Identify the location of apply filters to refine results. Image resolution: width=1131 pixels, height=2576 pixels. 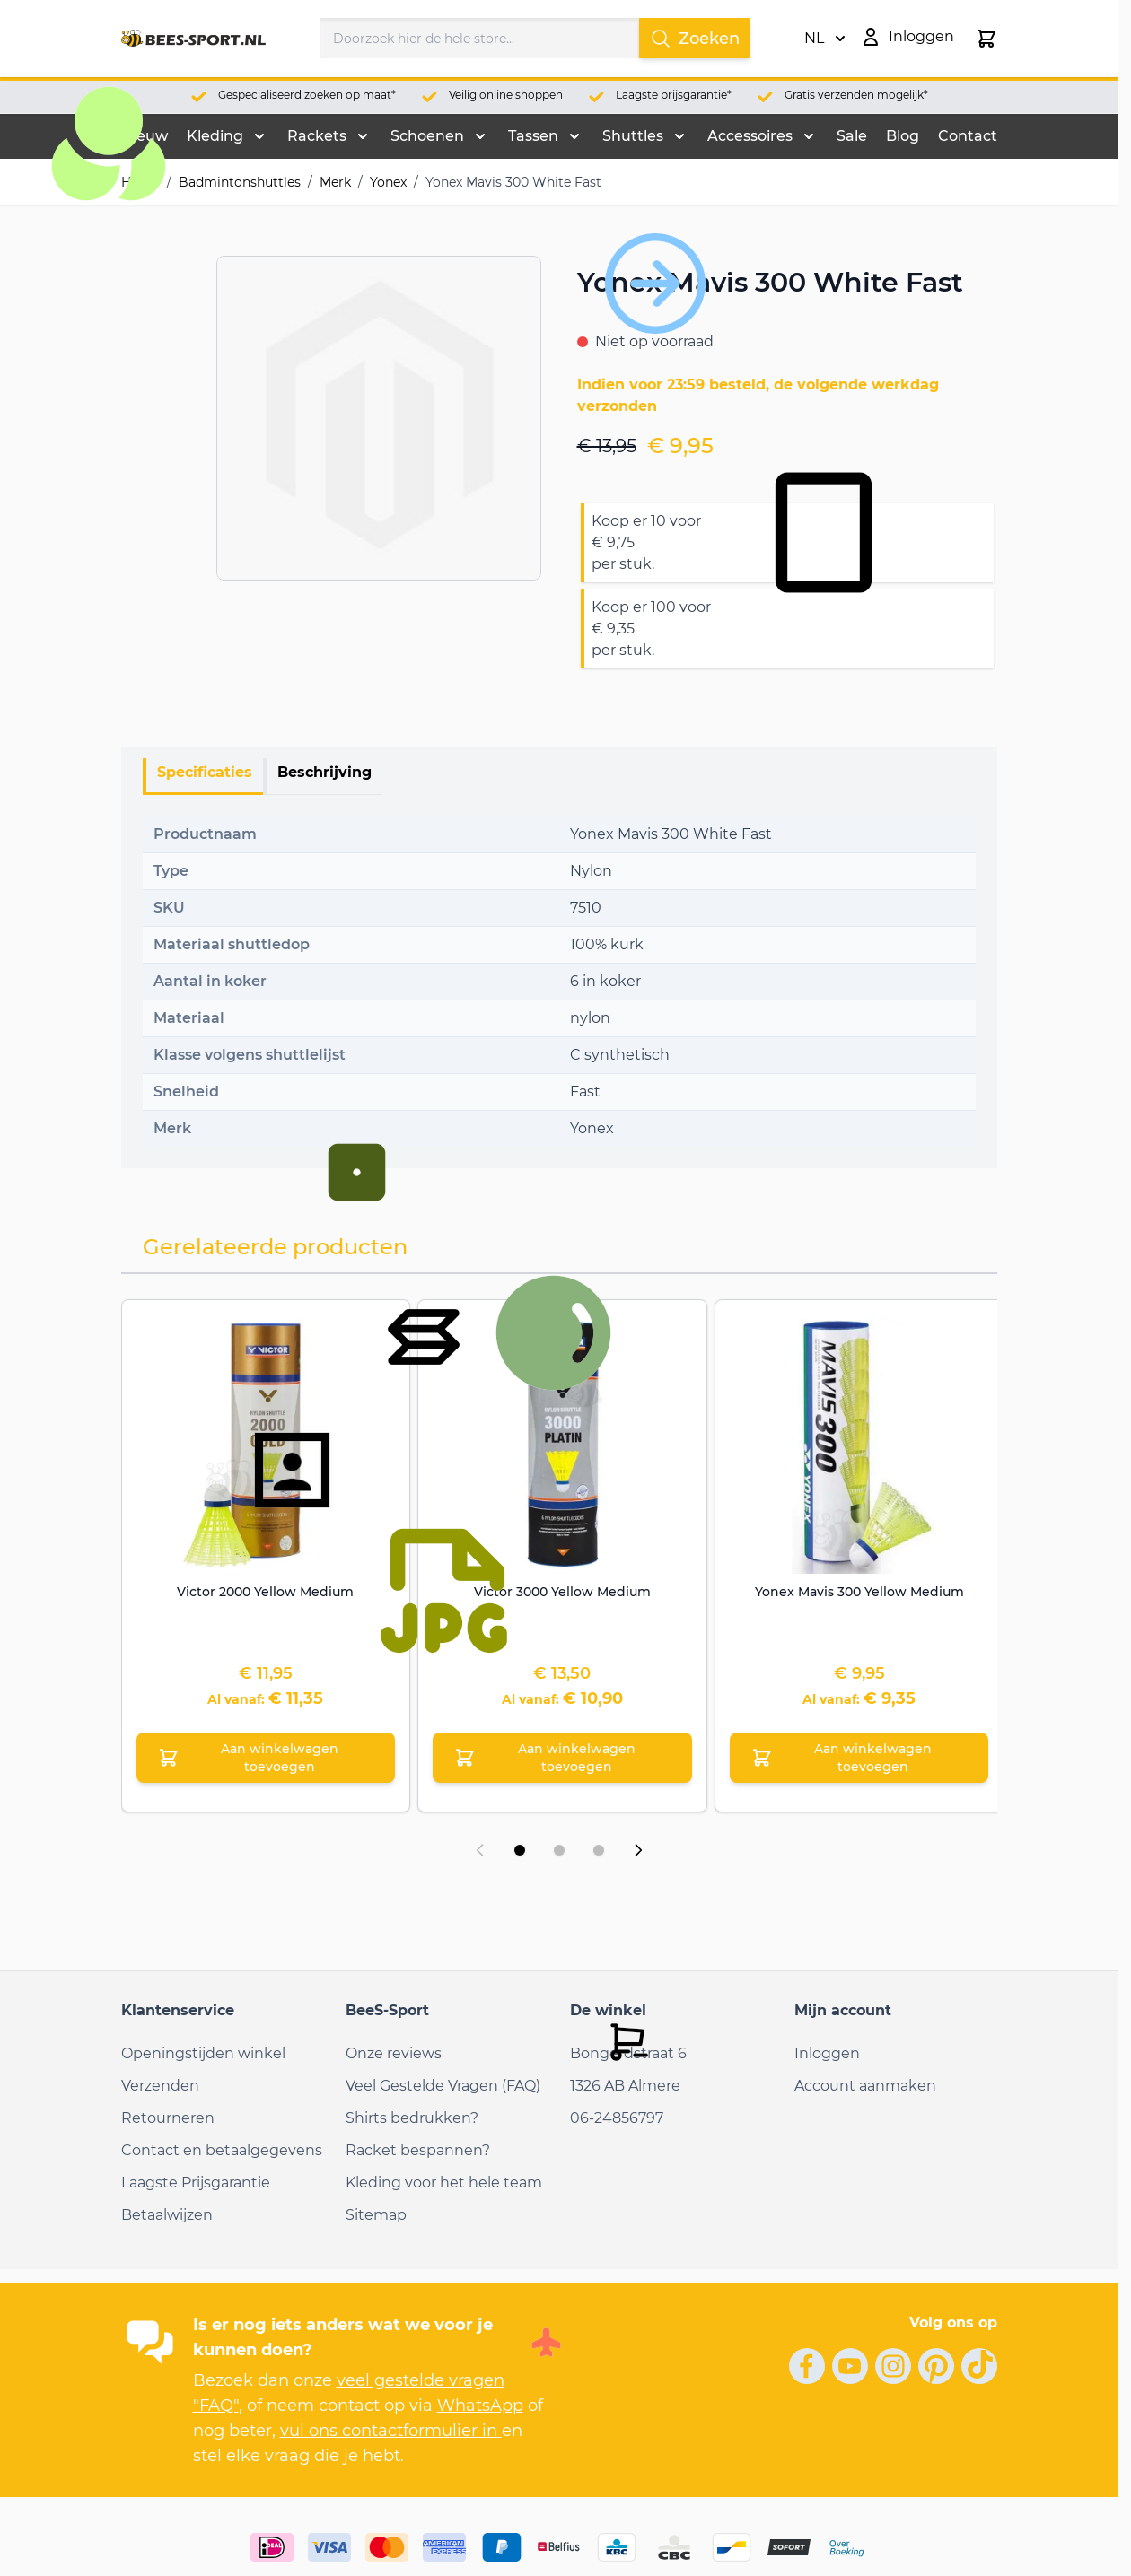
(109, 144).